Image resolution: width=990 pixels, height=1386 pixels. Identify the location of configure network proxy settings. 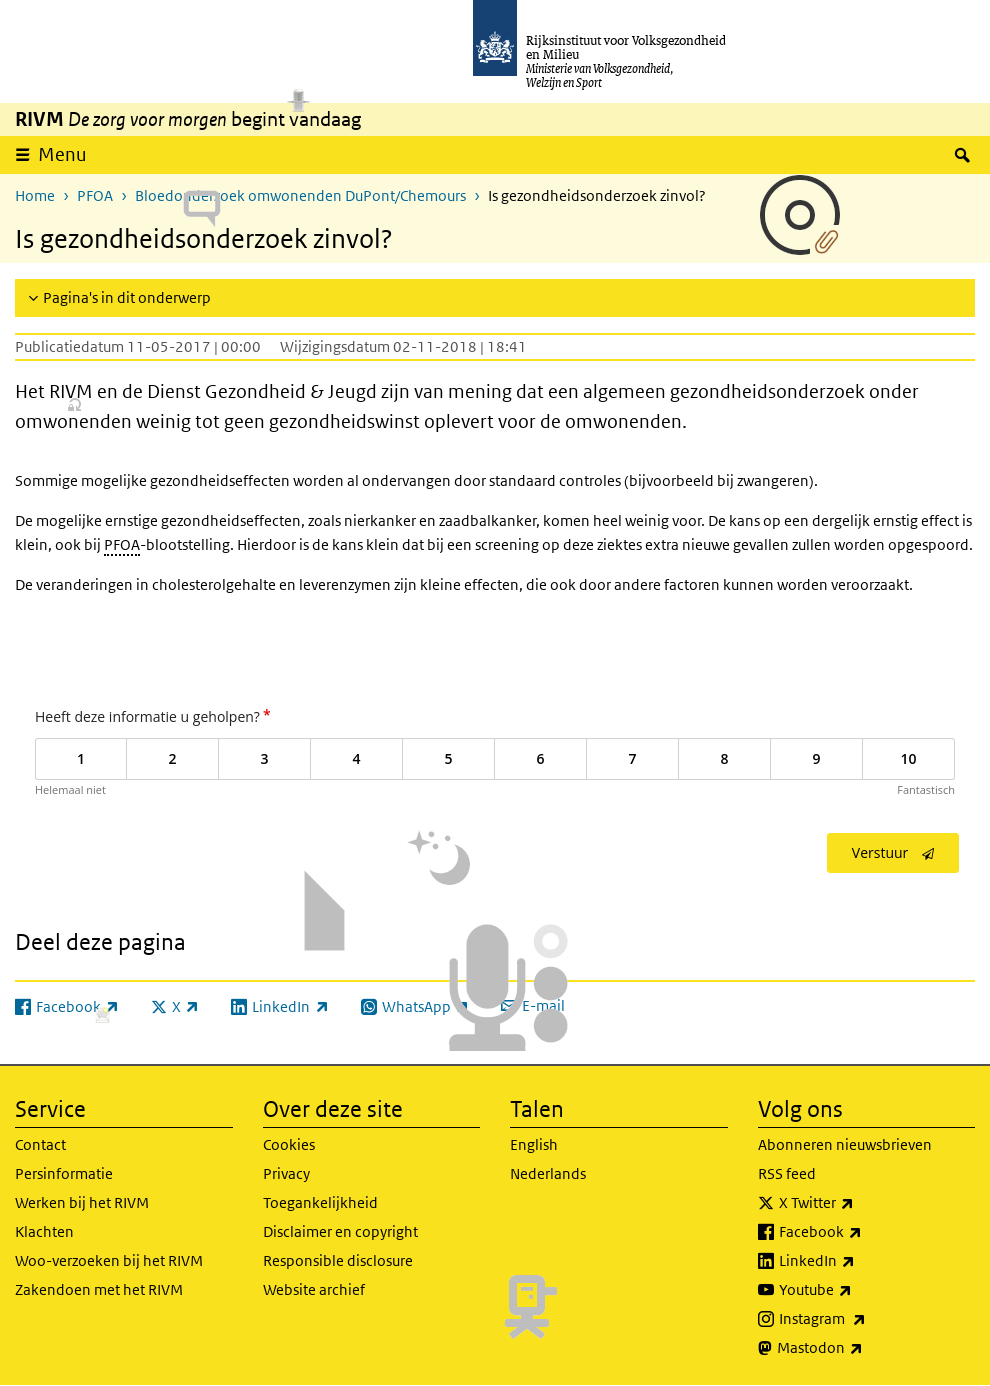
(533, 1307).